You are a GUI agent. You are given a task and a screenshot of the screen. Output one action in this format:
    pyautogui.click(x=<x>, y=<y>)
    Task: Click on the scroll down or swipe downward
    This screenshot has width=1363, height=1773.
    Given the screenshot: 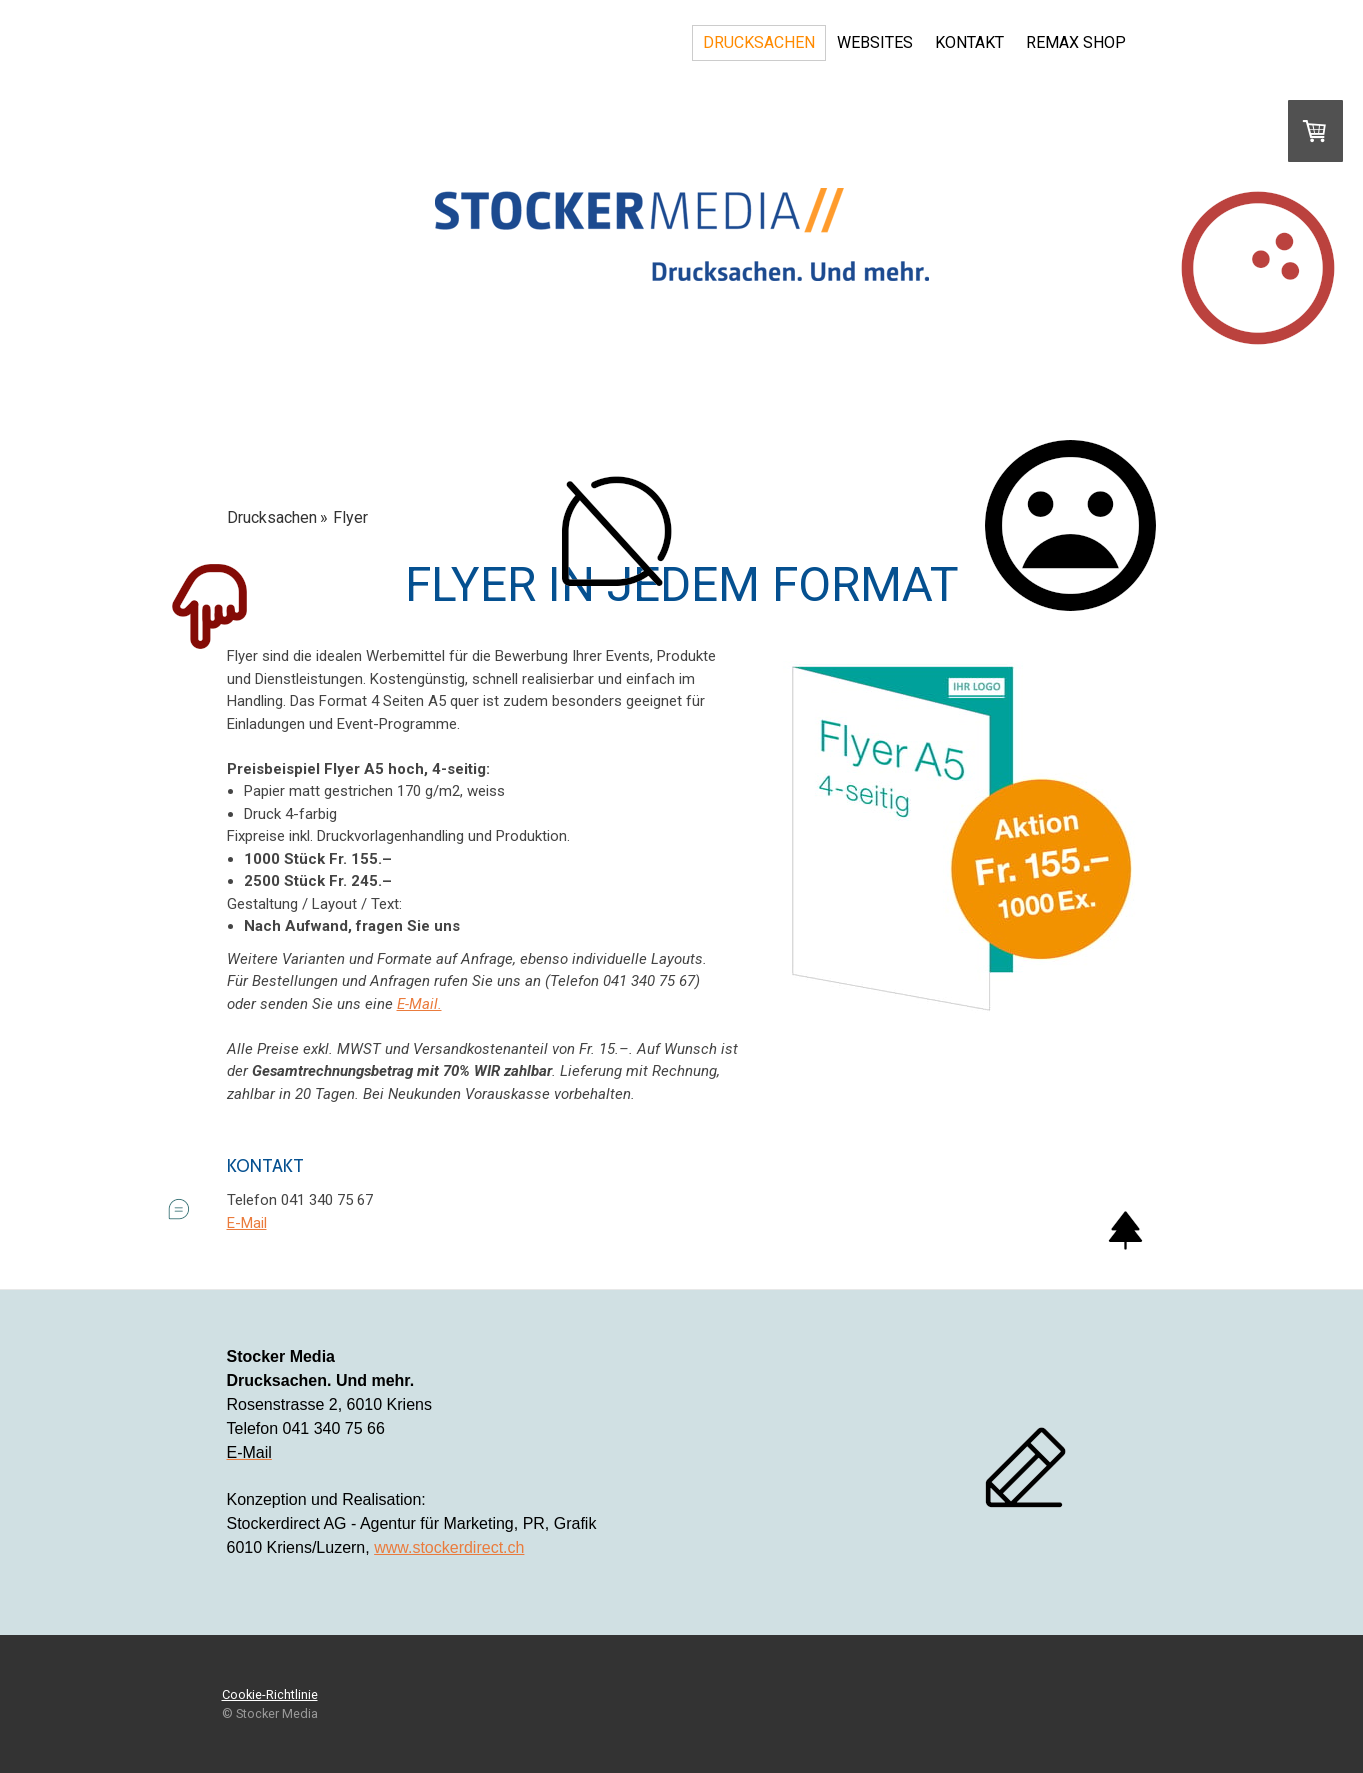 What is the action you would take?
    pyautogui.click(x=210, y=604)
    